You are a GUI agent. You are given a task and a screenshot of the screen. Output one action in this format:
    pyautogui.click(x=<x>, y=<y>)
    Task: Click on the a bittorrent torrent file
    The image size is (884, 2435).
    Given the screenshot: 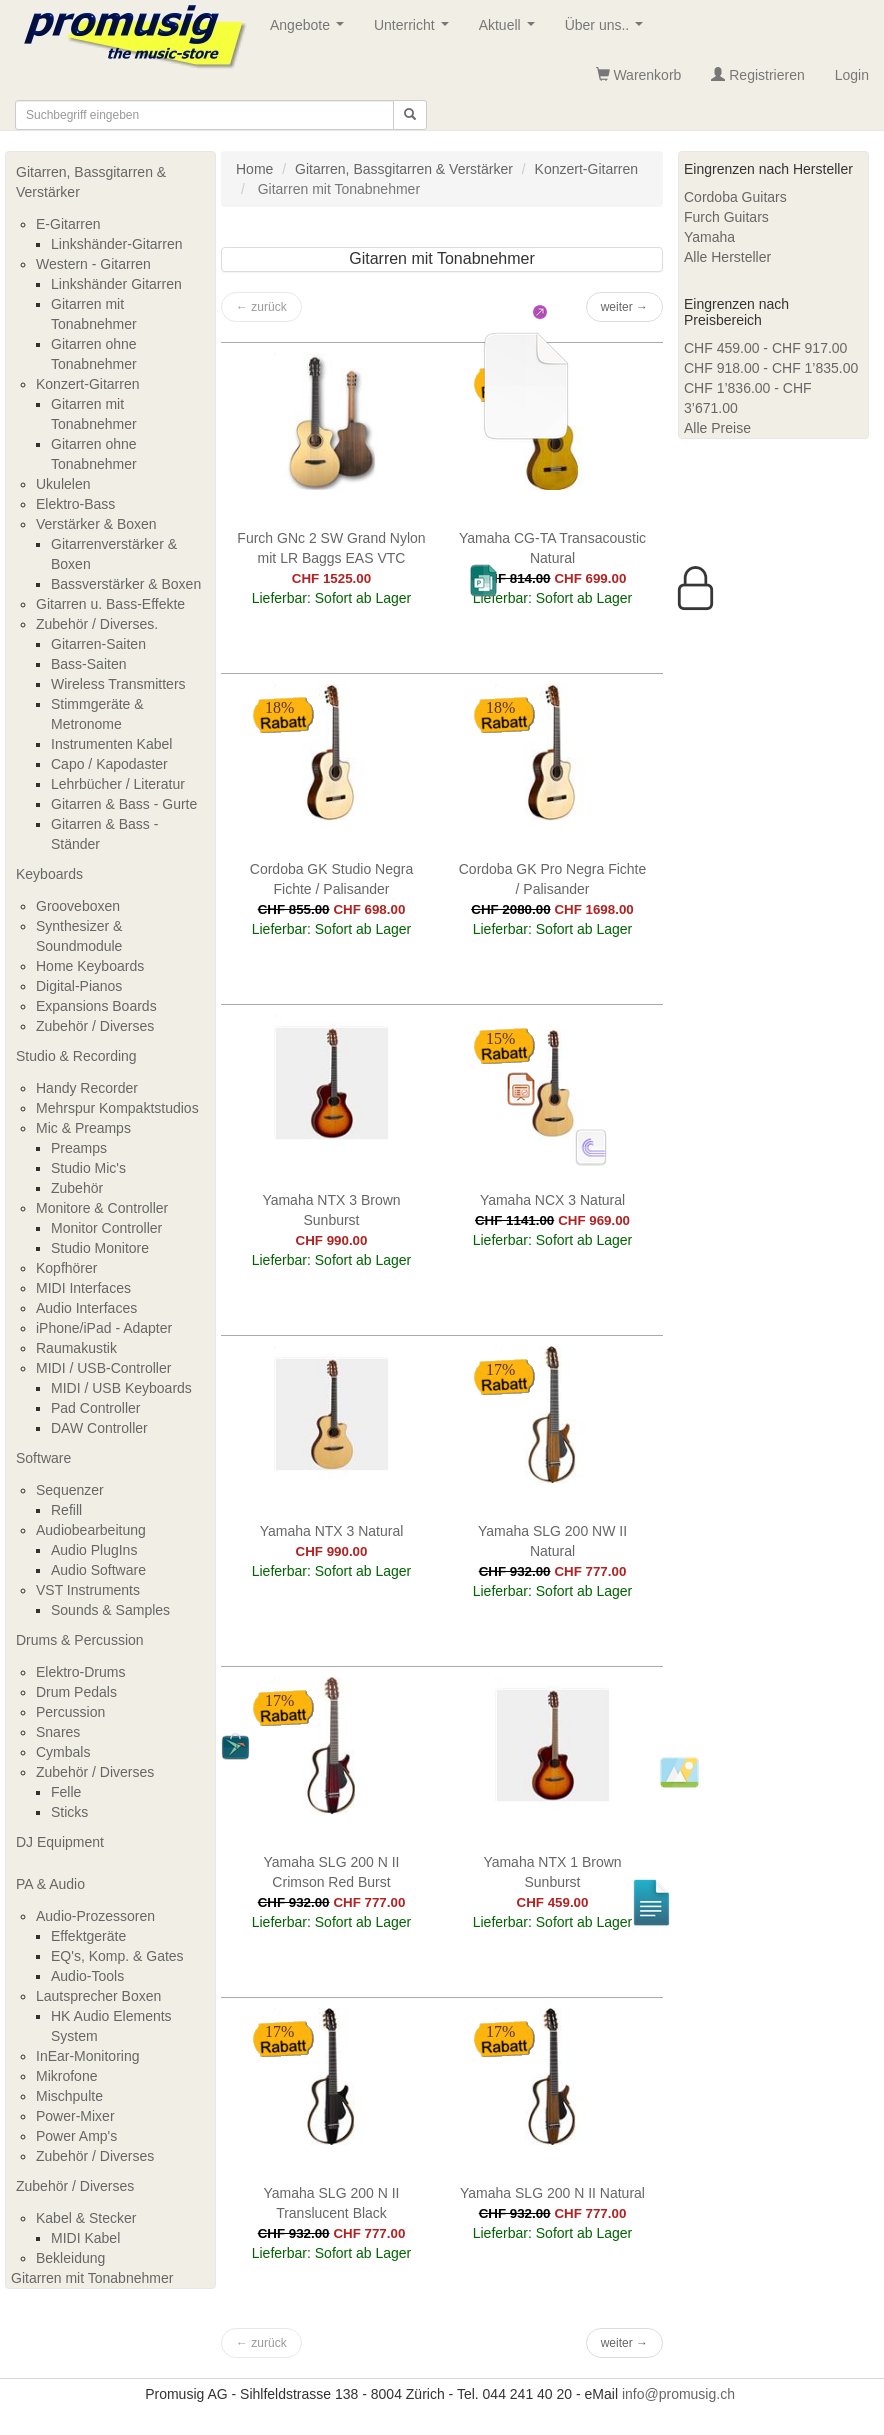 What is the action you would take?
    pyautogui.click(x=591, y=1147)
    